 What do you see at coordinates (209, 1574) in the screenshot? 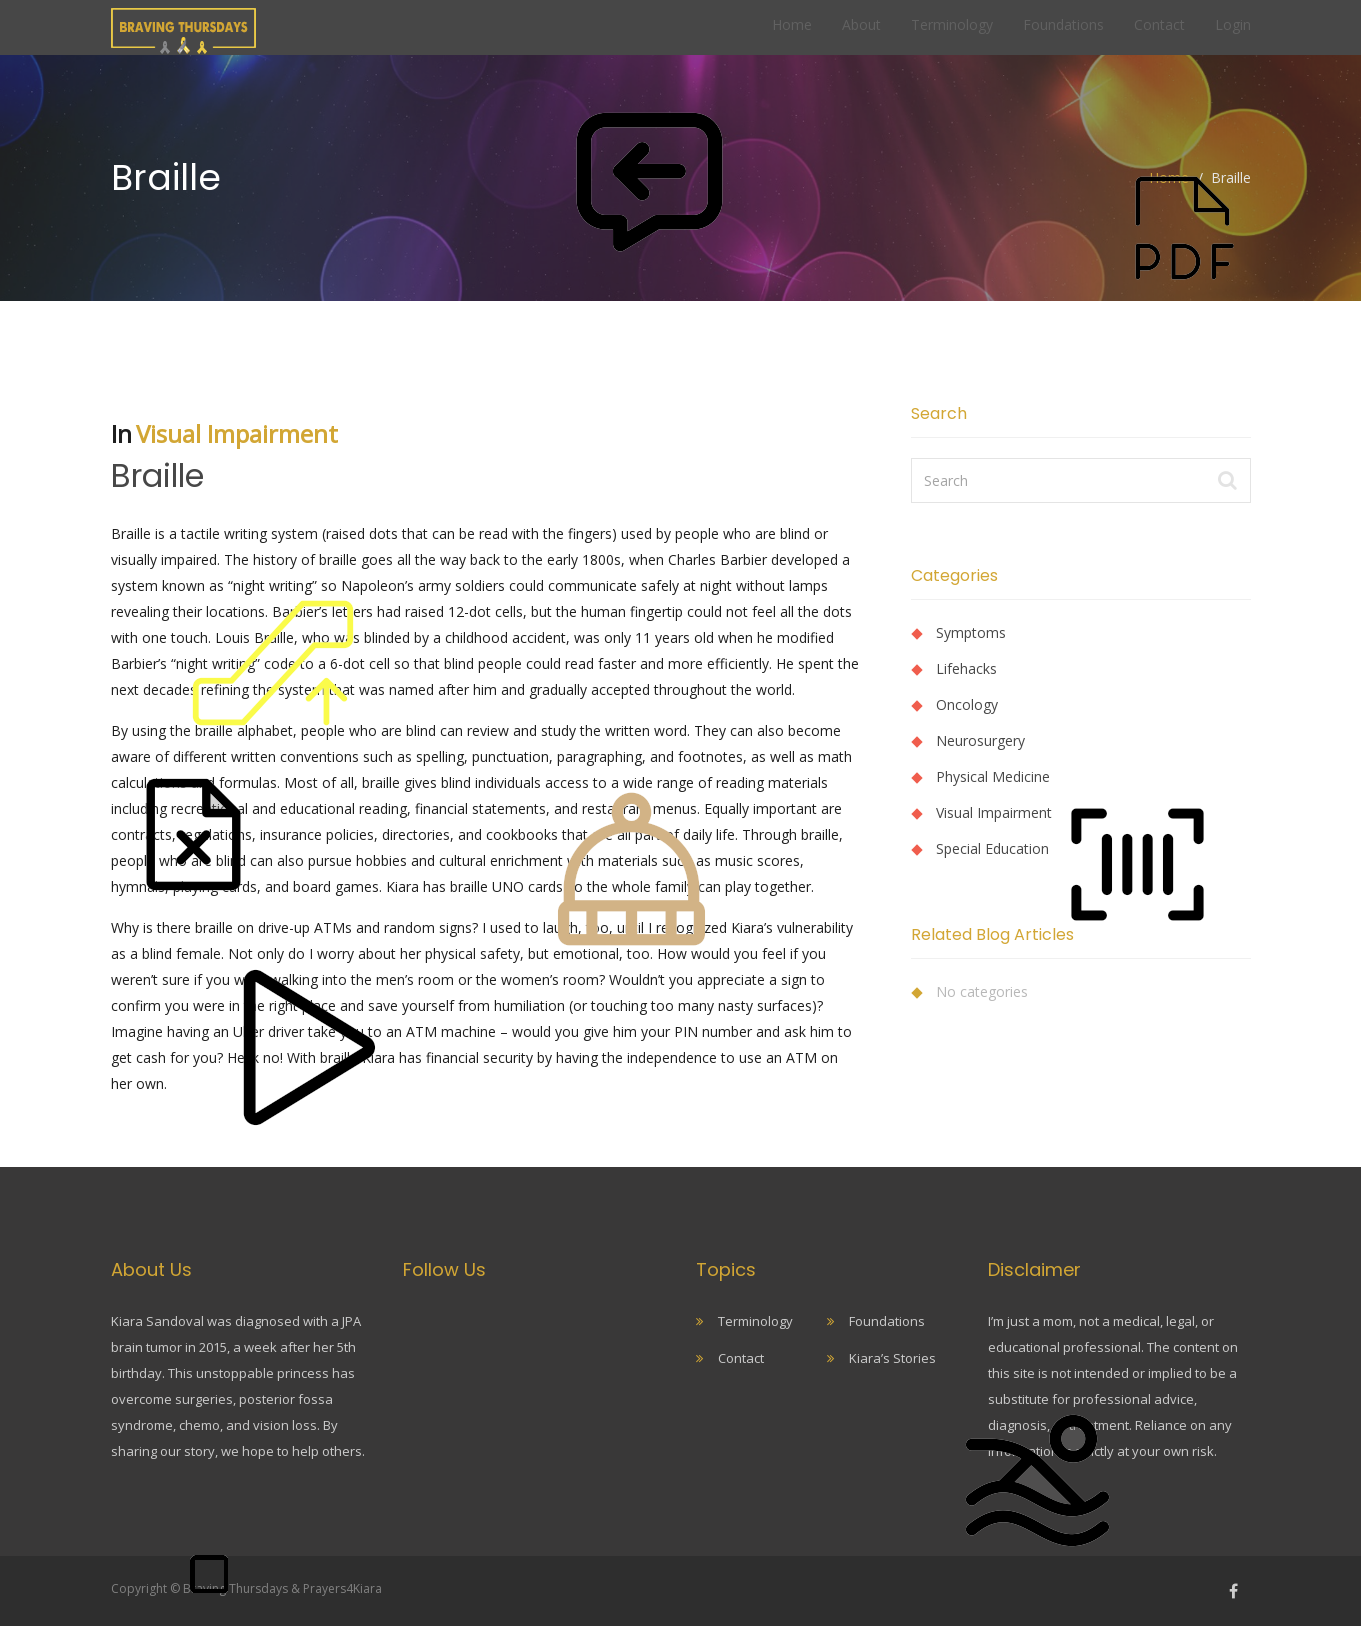
I see `crop image to square aspect ratio` at bounding box center [209, 1574].